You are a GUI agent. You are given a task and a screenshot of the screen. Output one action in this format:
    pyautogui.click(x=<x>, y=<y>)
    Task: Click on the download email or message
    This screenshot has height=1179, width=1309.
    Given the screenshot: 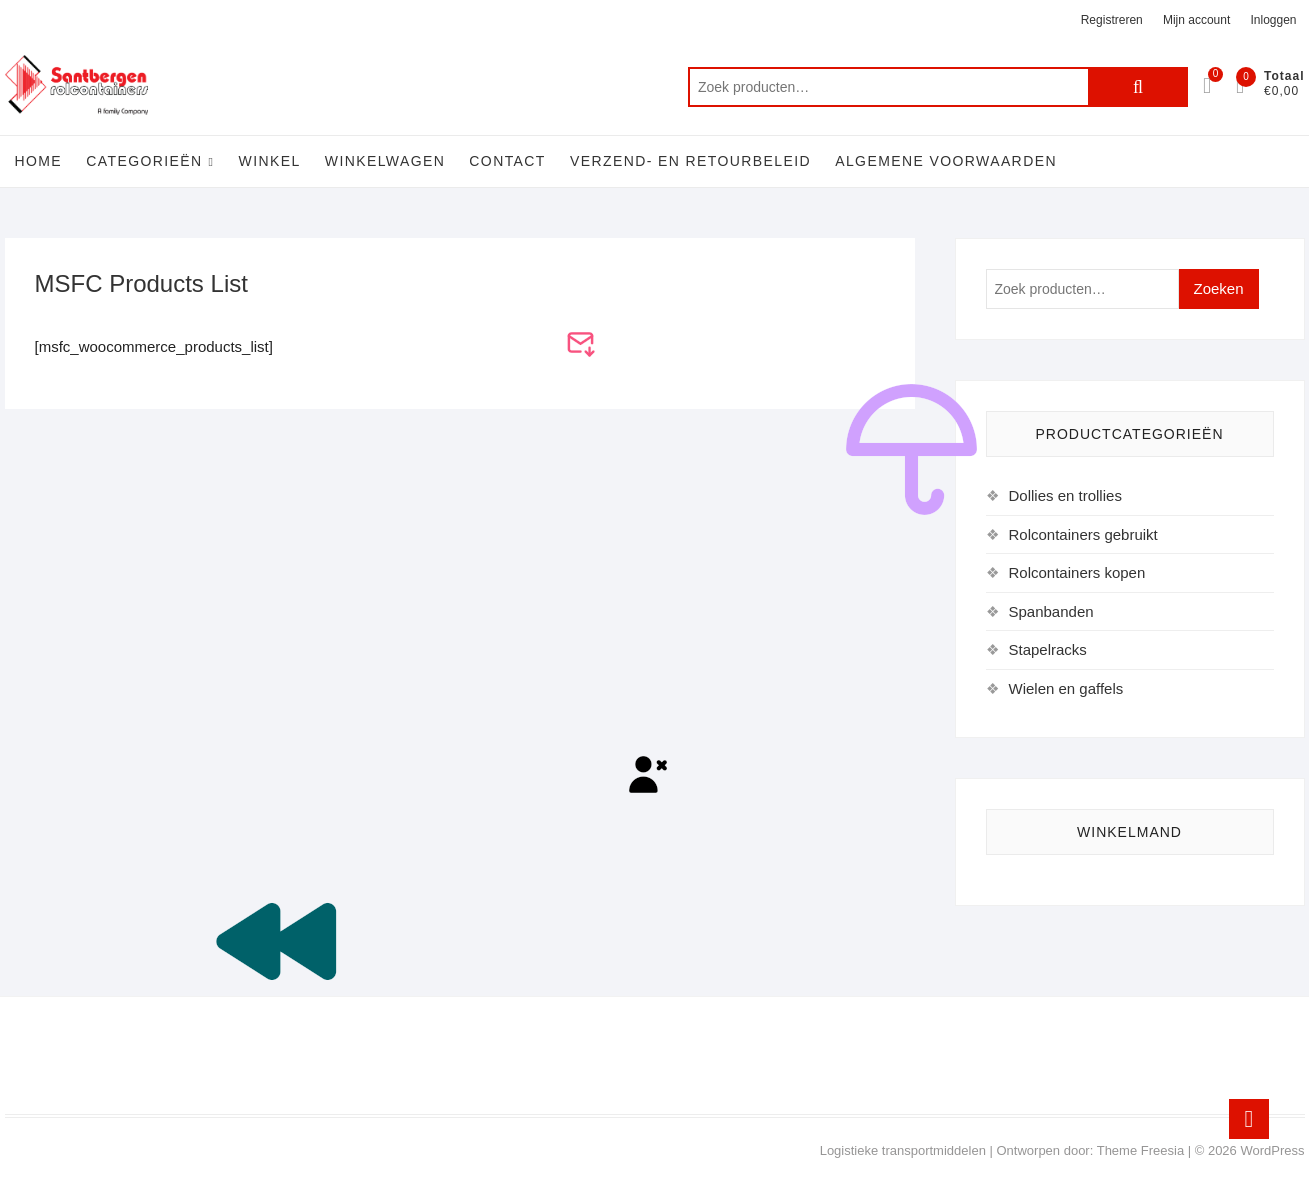 What is the action you would take?
    pyautogui.click(x=580, y=342)
    